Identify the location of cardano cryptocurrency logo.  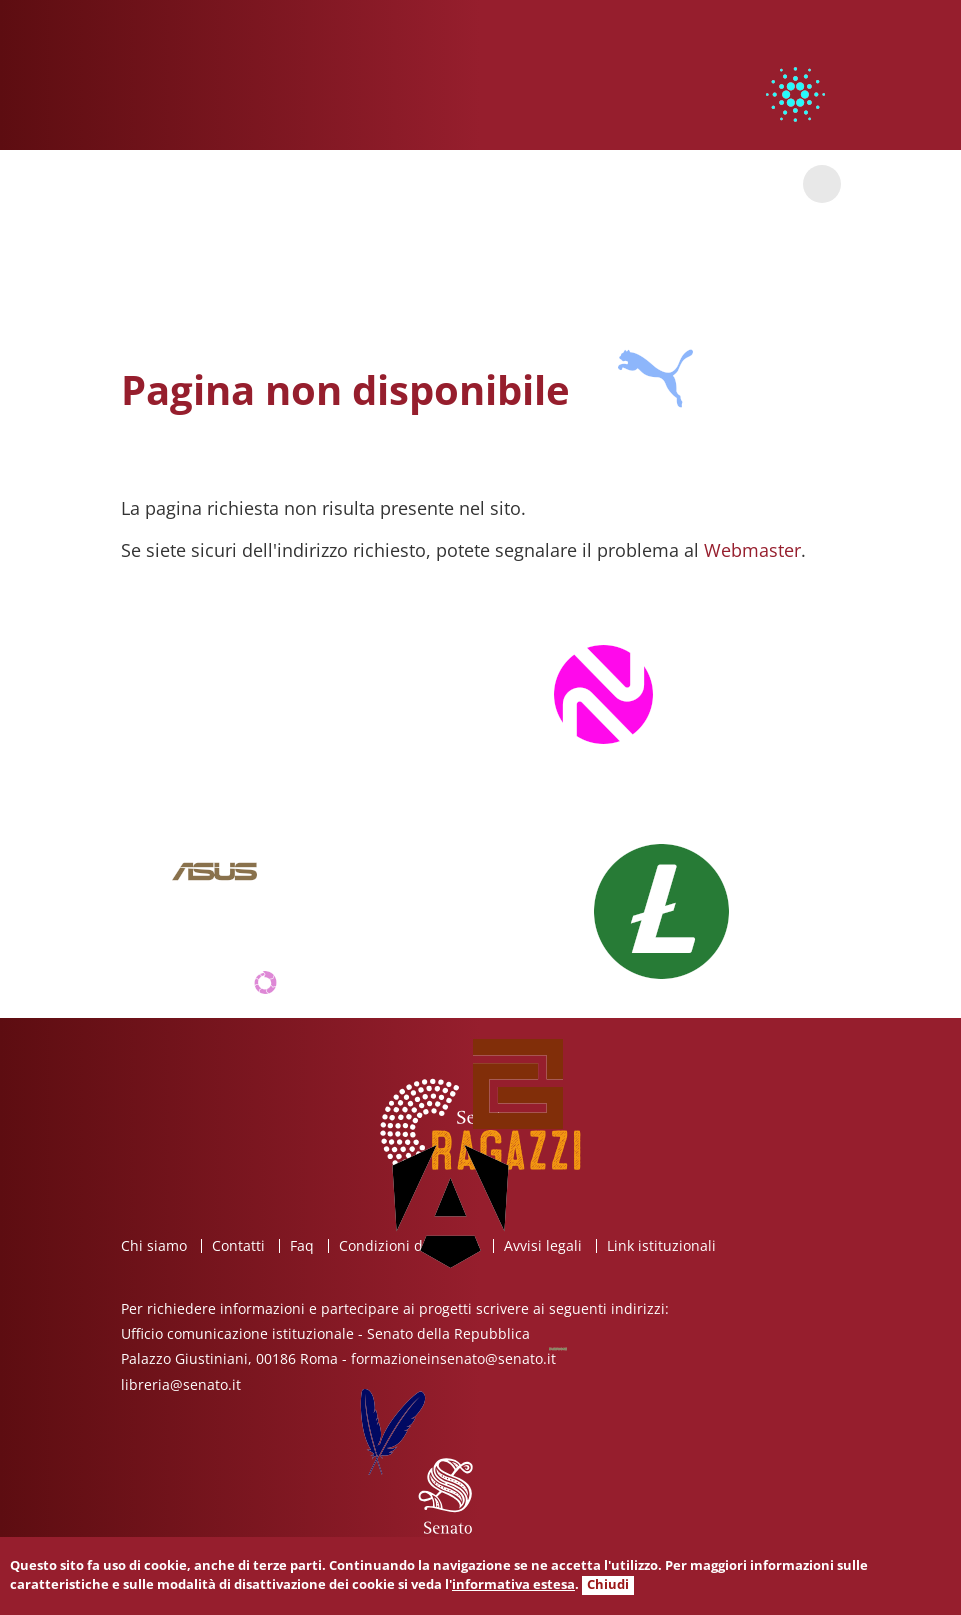
(795, 94).